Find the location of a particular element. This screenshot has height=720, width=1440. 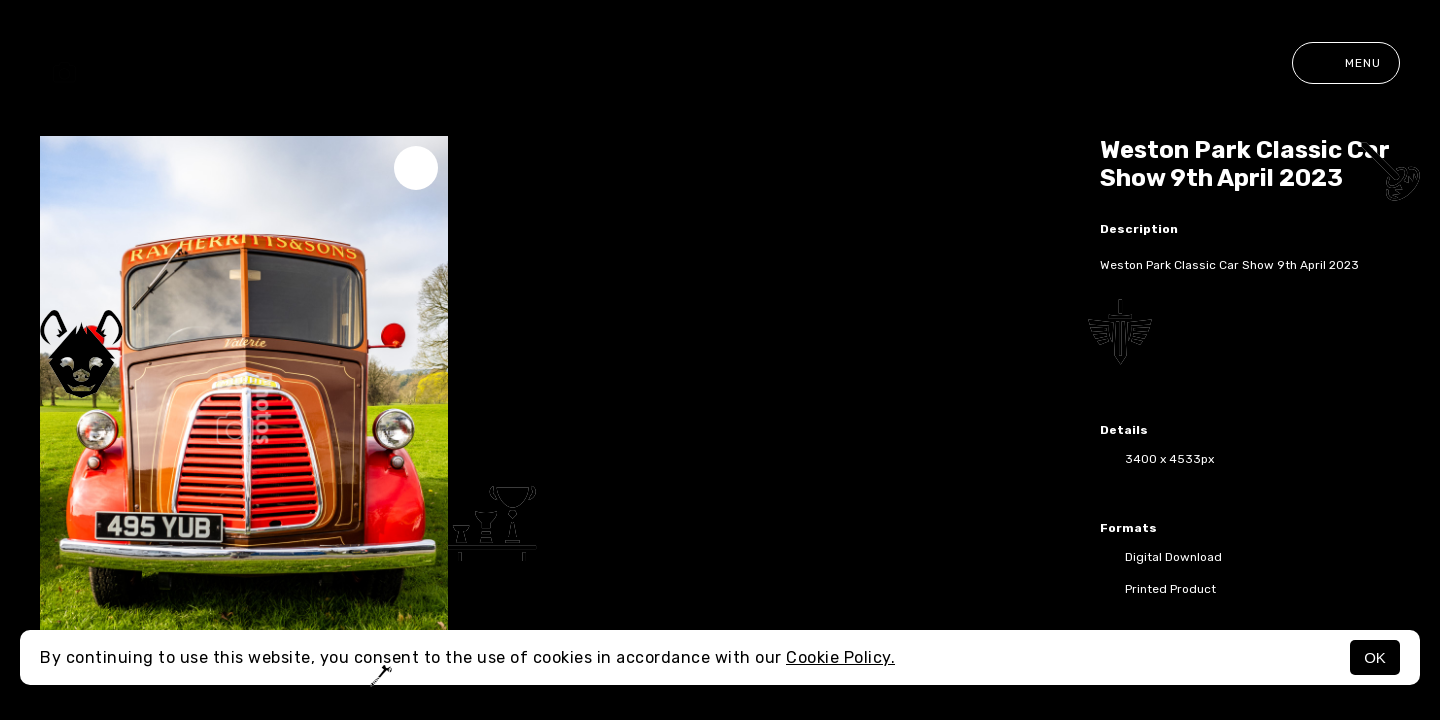

view your achievements and awards is located at coordinates (492, 521).